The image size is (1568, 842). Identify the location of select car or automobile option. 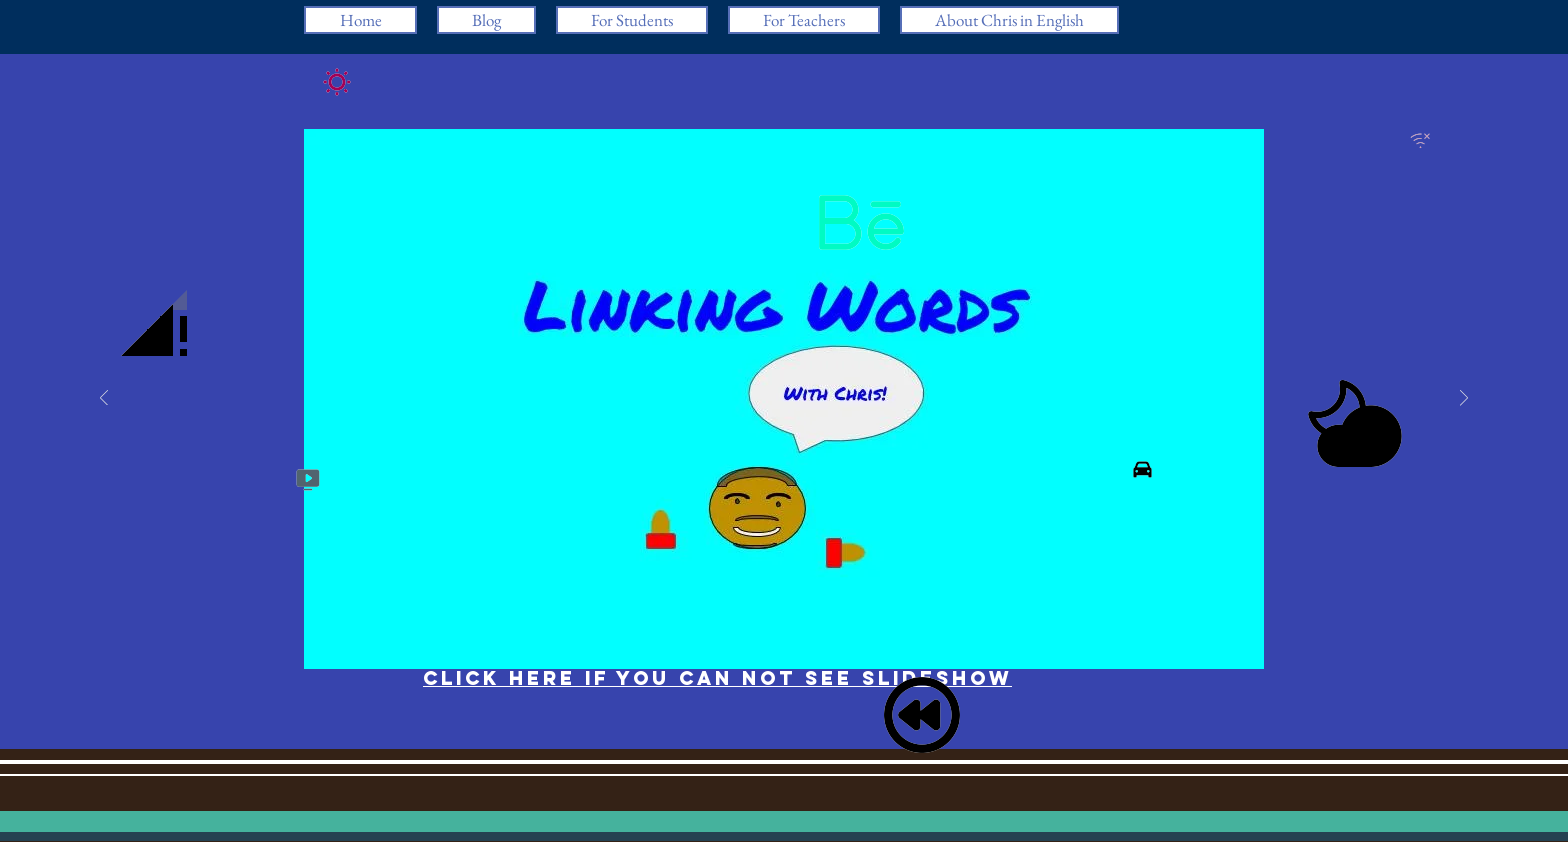
(1142, 469).